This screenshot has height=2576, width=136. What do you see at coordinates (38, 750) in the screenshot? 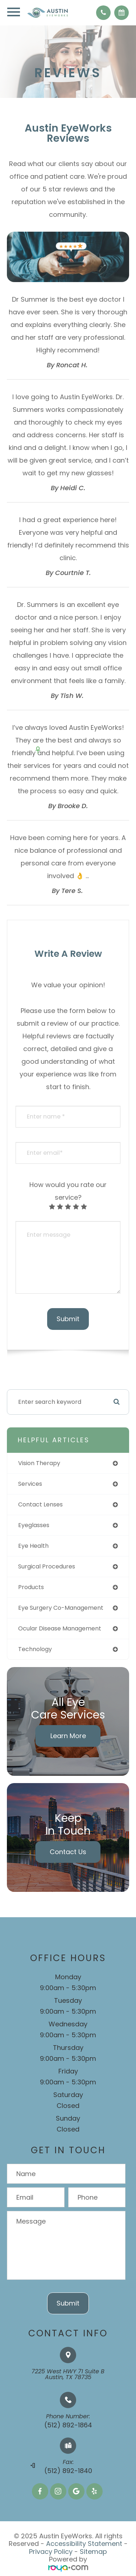
I see `symbol representing life or immortality` at bounding box center [38, 750].